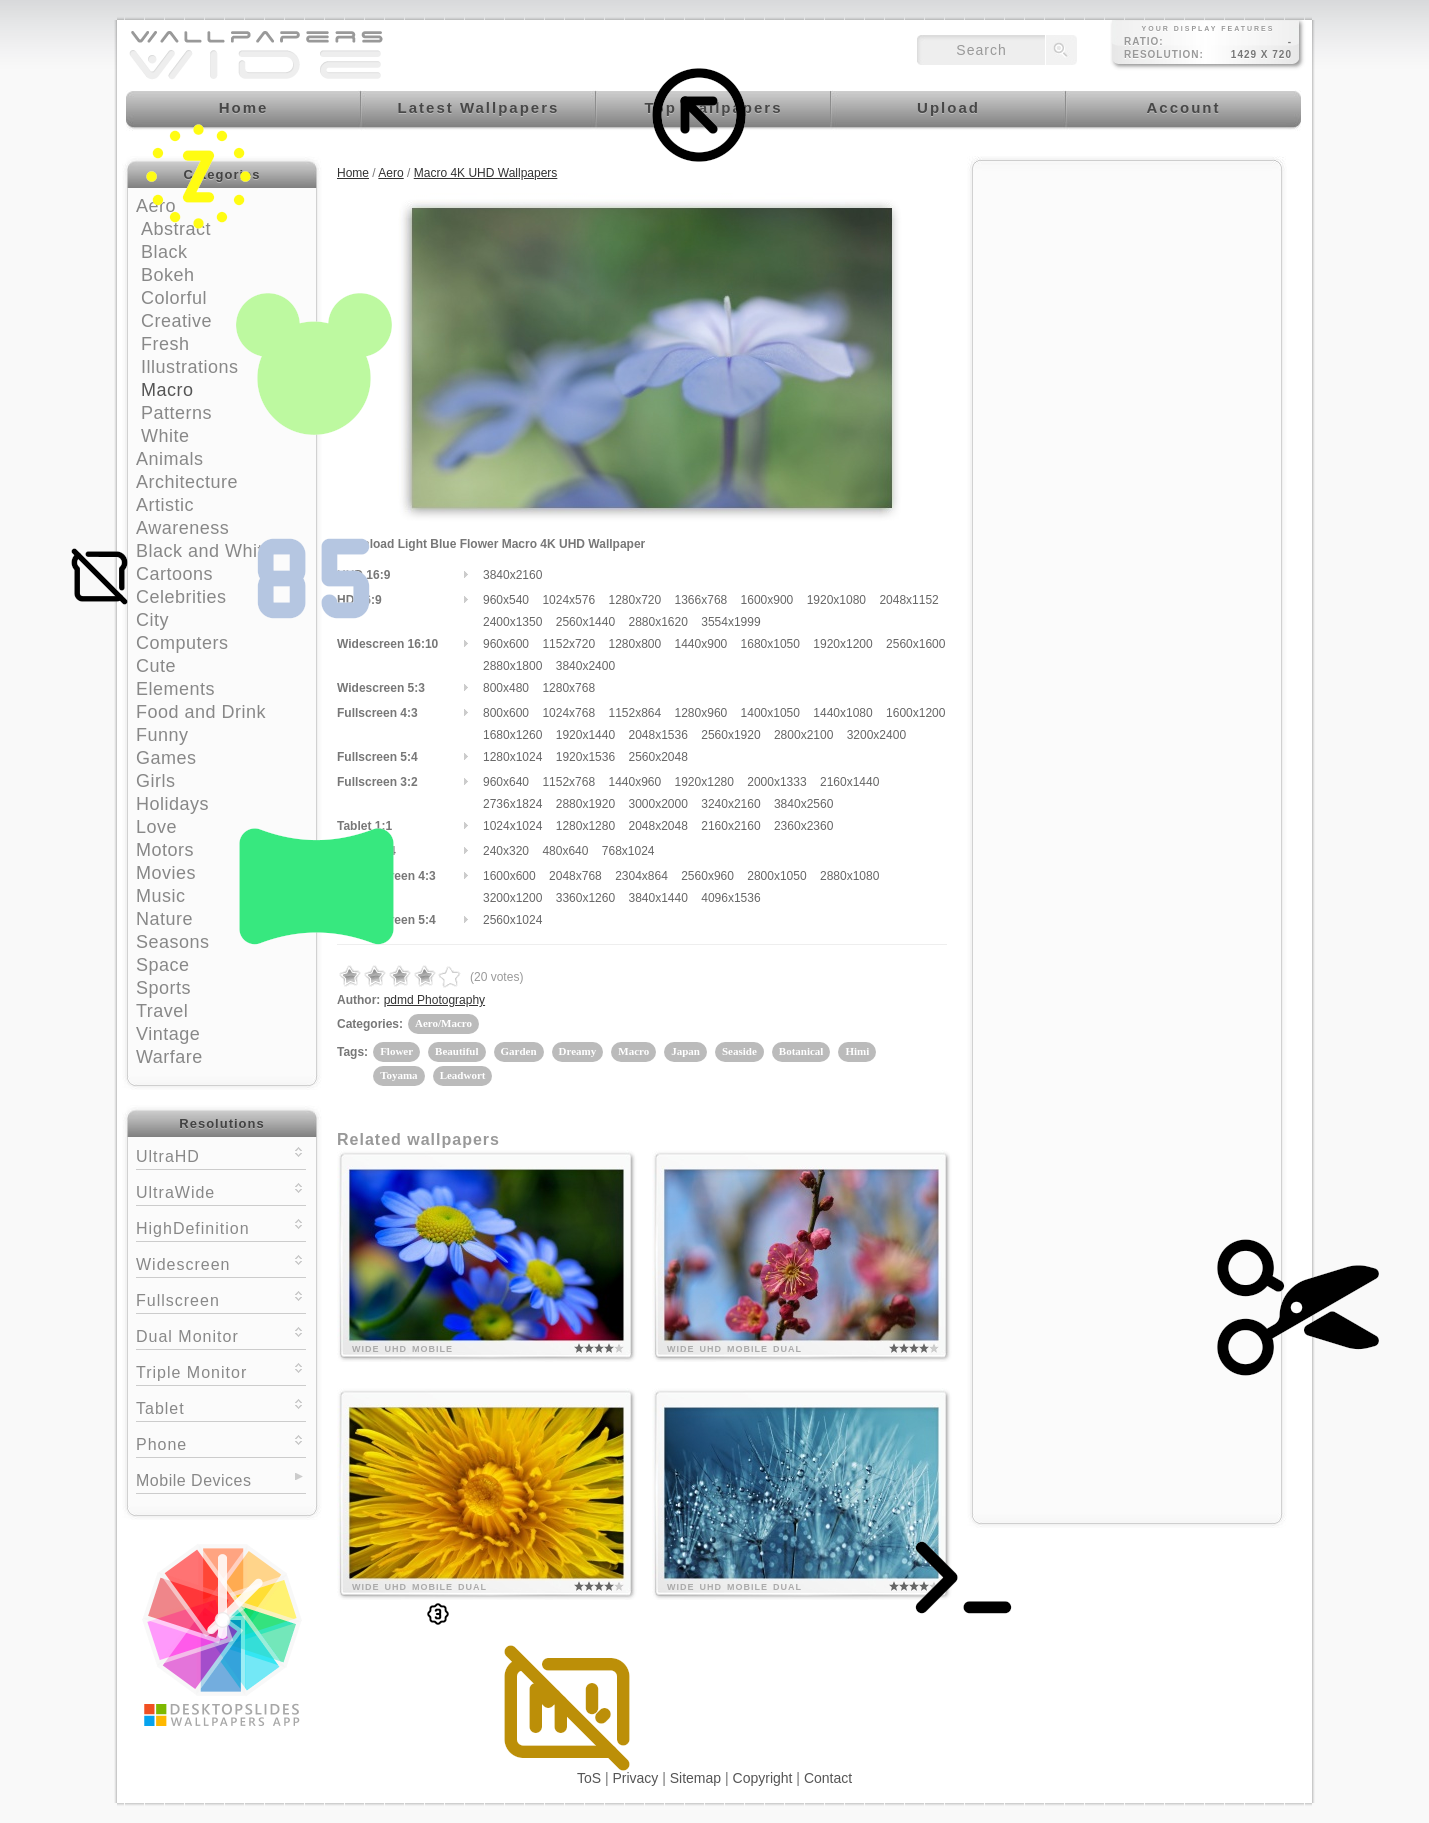 This screenshot has width=1429, height=1823. What do you see at coordinates (963, 1577) in the screenshot?
I see `open command line or terminal` at bounding box center [963, 1577].